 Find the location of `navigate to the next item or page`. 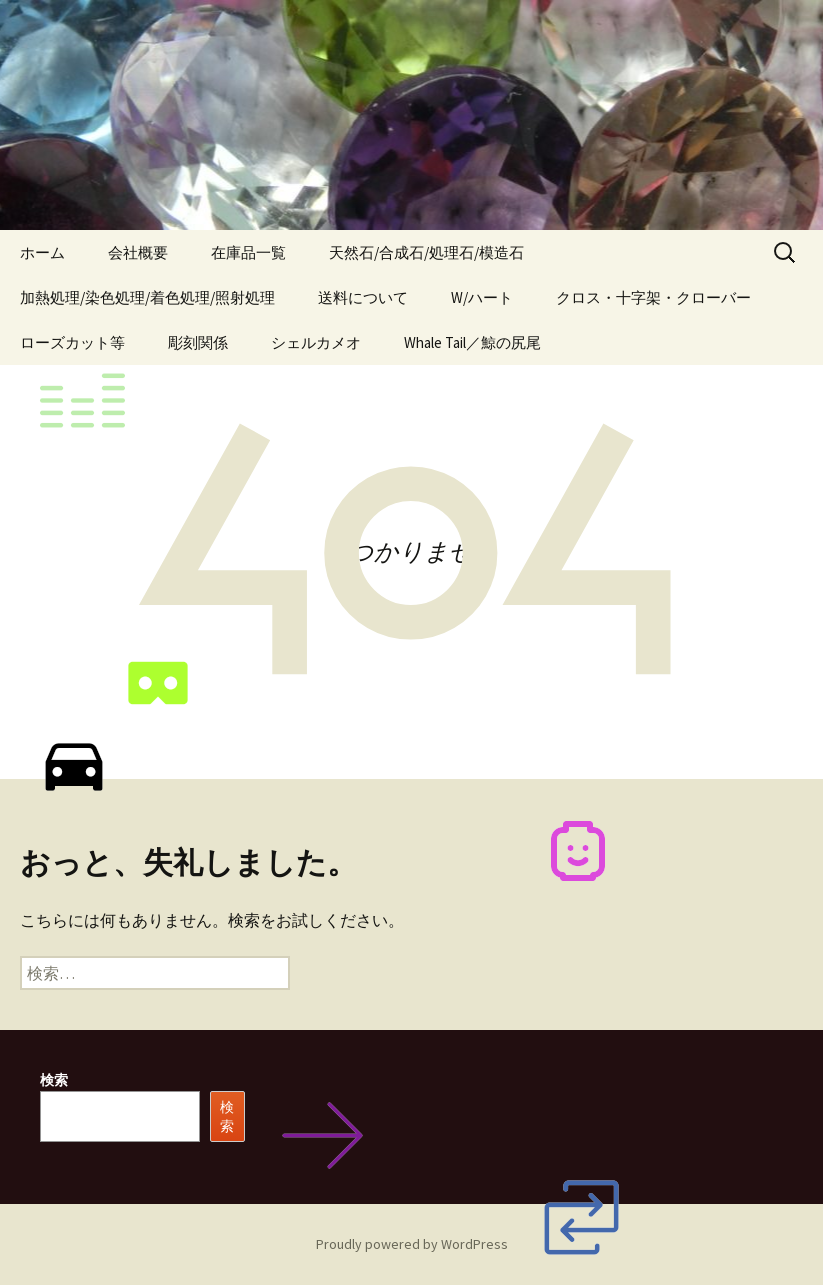

navigate to the next item or page is located at coordinates (322, 1135).